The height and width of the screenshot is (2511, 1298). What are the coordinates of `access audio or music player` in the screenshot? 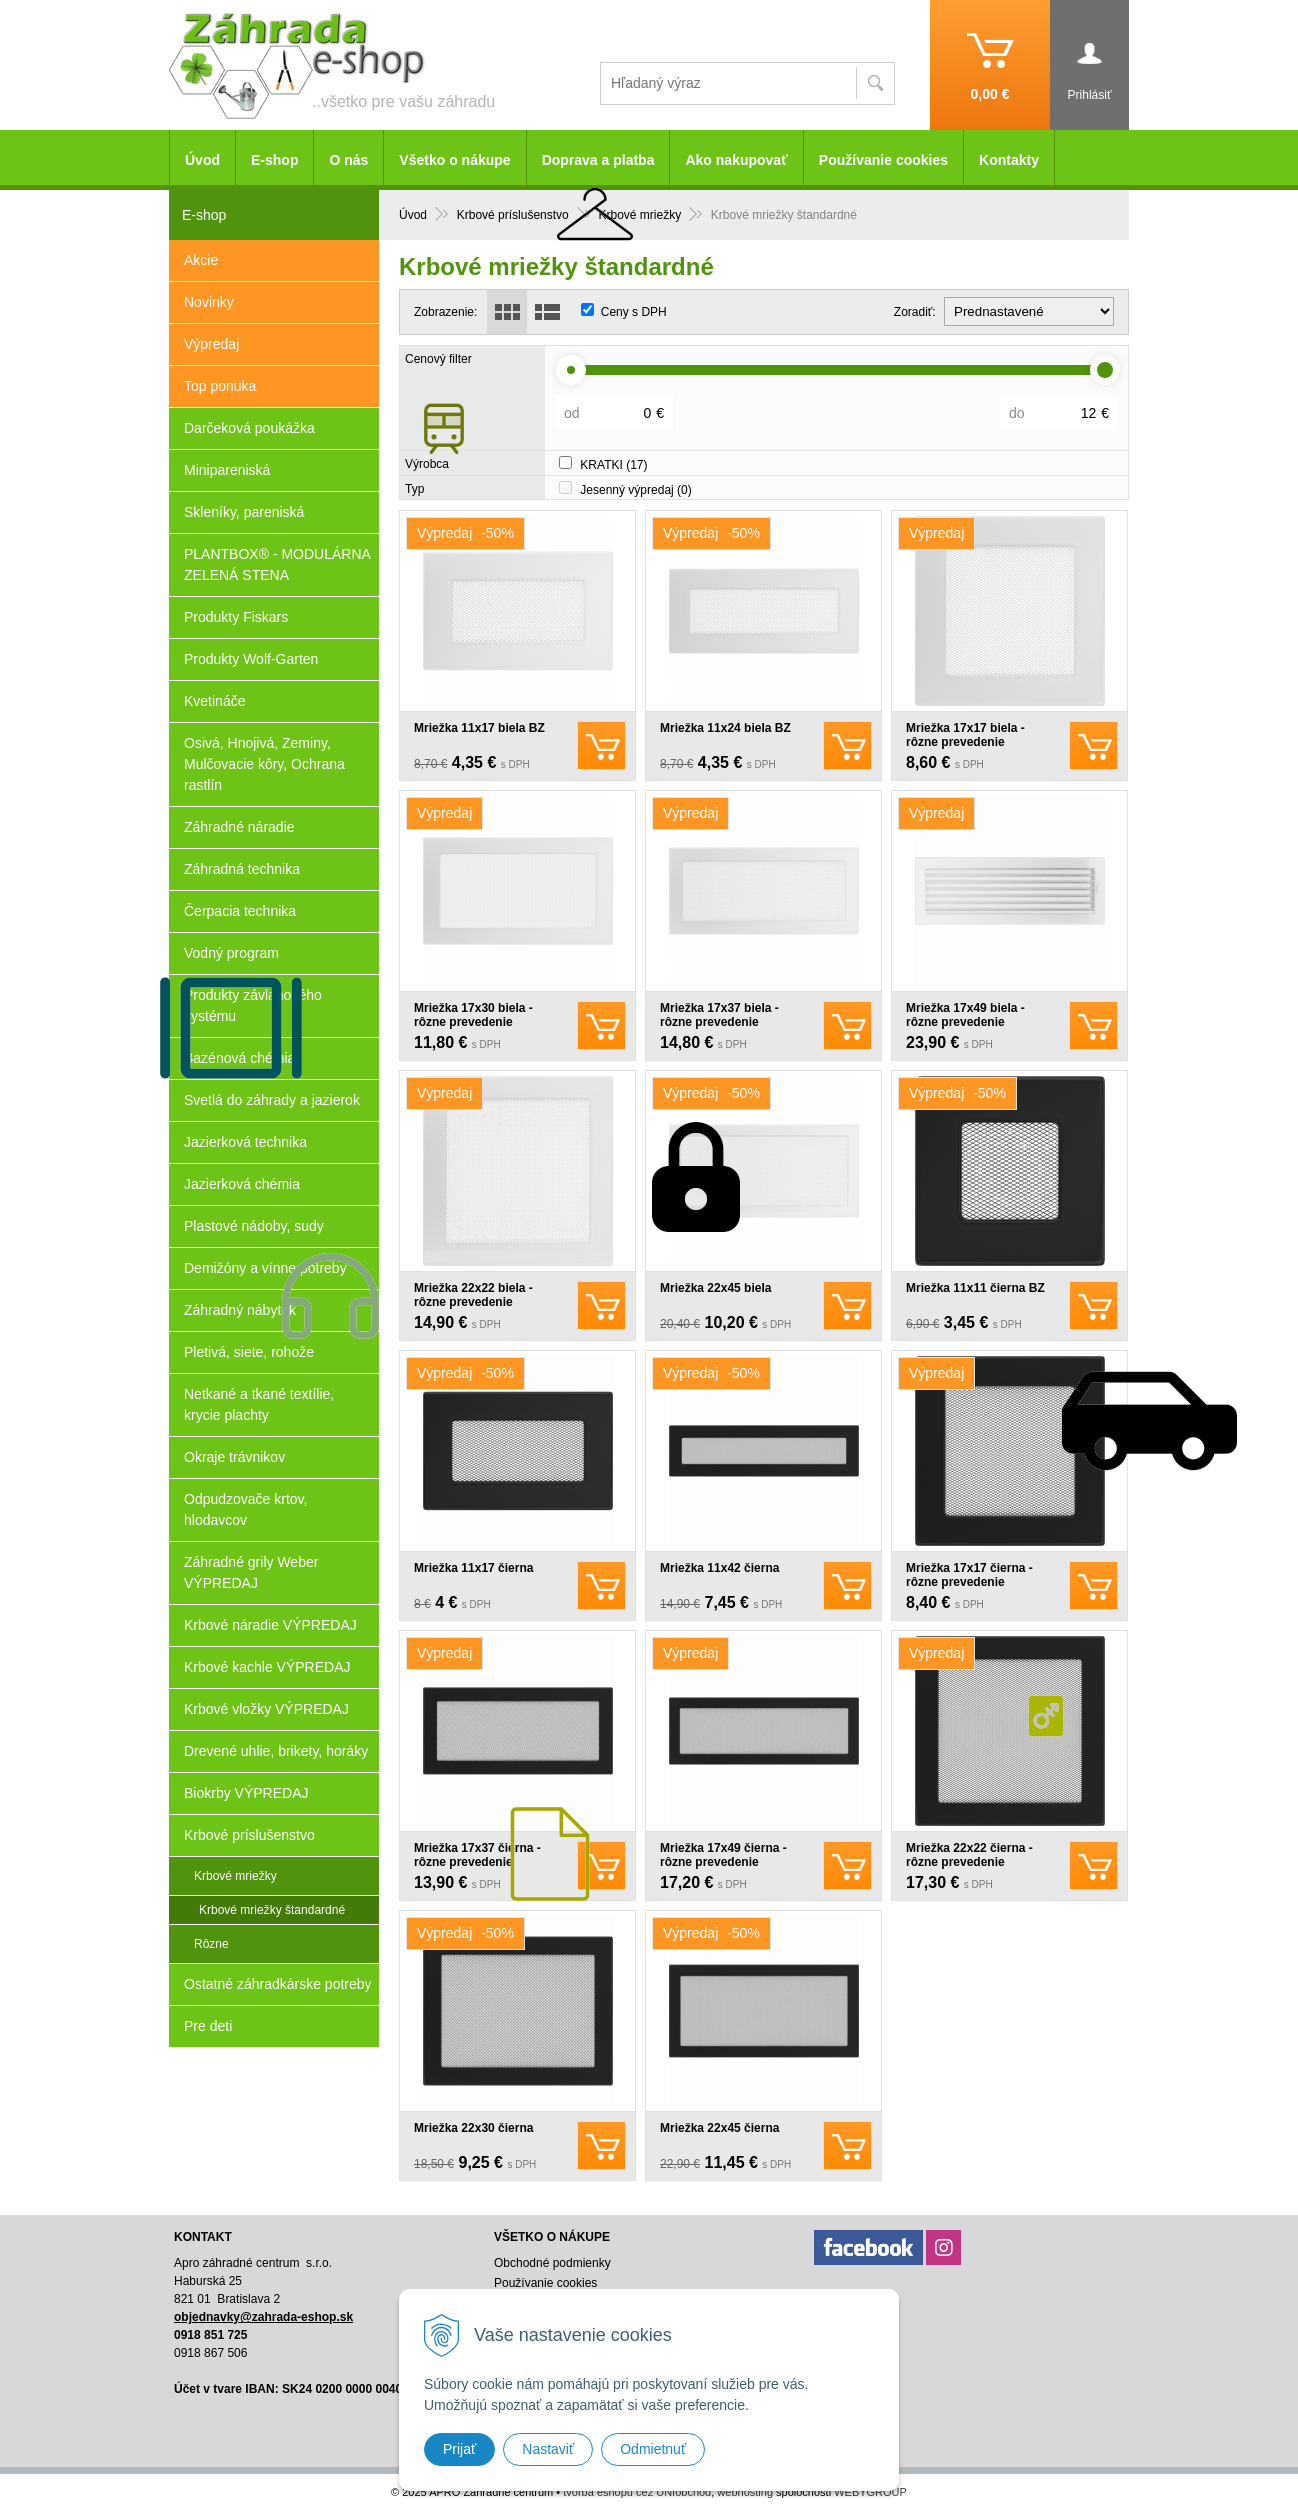 It's located at (330, 1301).